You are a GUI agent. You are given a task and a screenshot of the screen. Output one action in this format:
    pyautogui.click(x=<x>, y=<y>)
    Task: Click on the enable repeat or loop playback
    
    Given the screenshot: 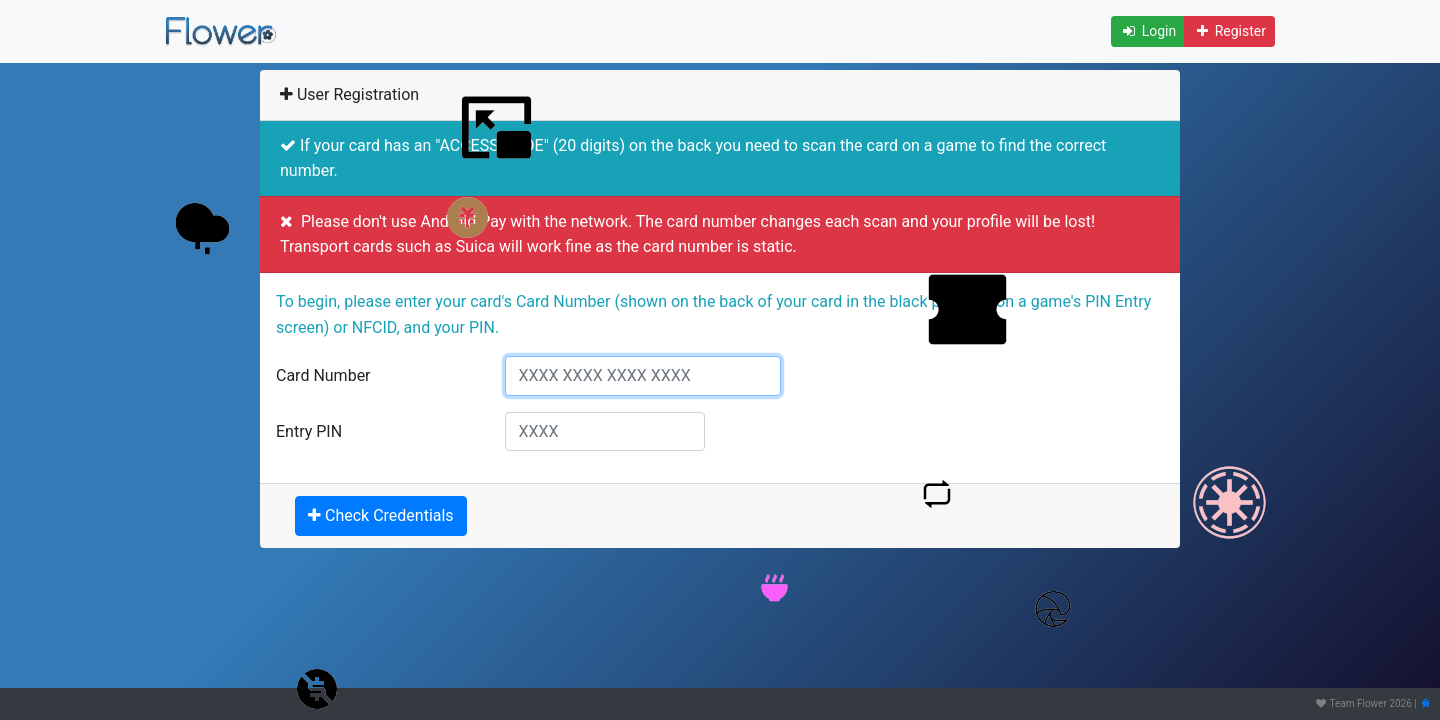 What is the action you would take?
    pyautogui.click(x=937, y=494)
    